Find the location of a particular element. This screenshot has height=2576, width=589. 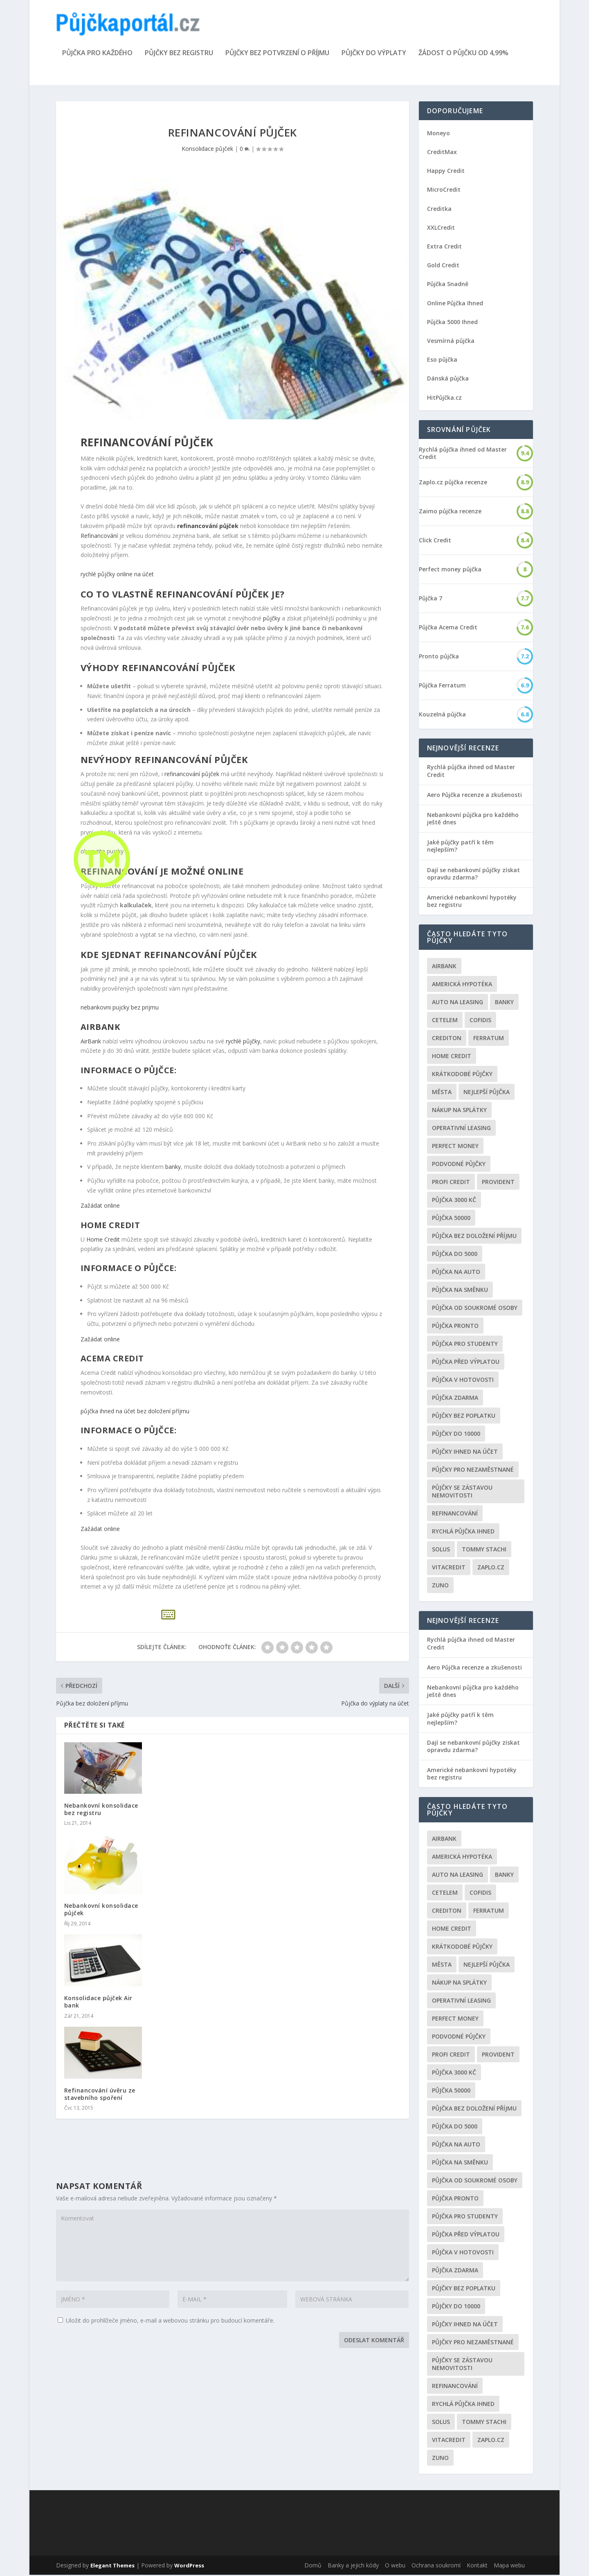

record keyboard input or keystrokes is located at coordinates (168, 1615).